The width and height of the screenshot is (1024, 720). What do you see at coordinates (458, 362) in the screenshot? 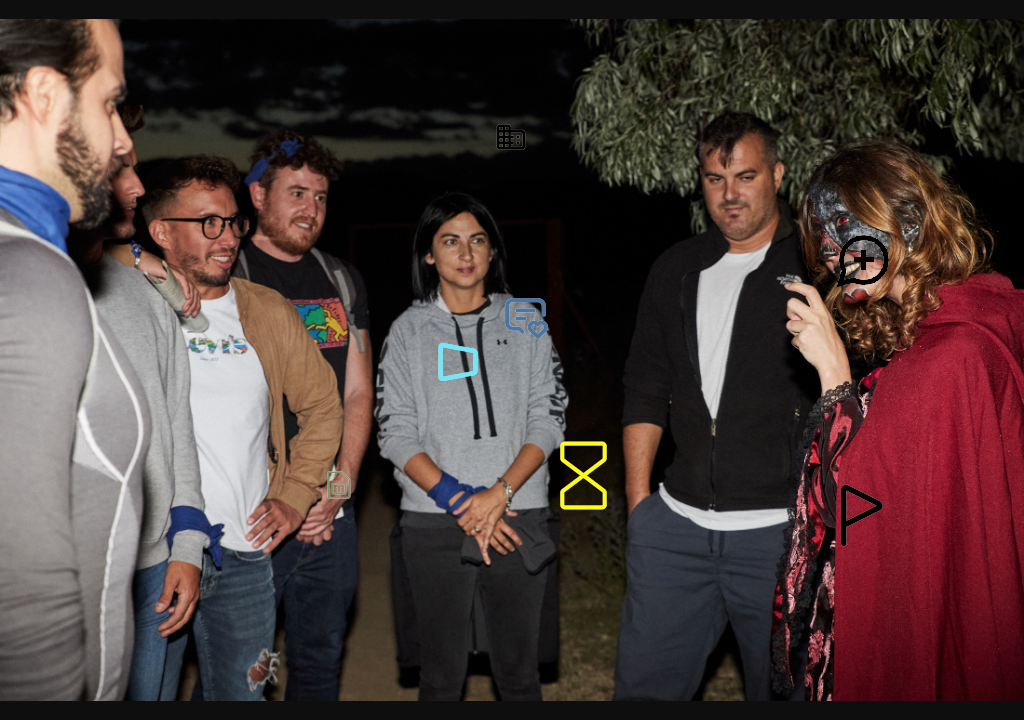
I see `skew or shear object horizontally` at bounding box center [458, 362].